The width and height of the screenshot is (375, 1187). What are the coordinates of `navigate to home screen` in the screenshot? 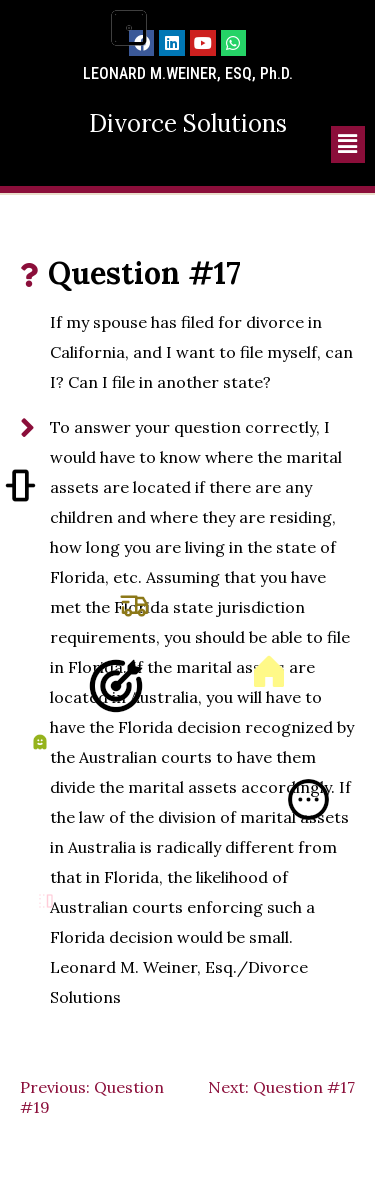 It's located at (269, 672).